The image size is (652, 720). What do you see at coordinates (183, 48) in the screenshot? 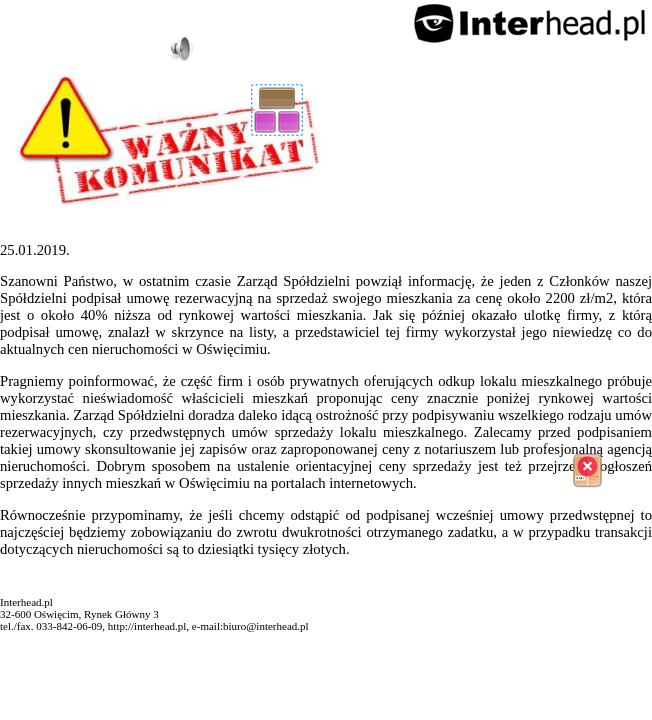
I see `indicates audio is set to low volume` at bounding box center [183, 48].